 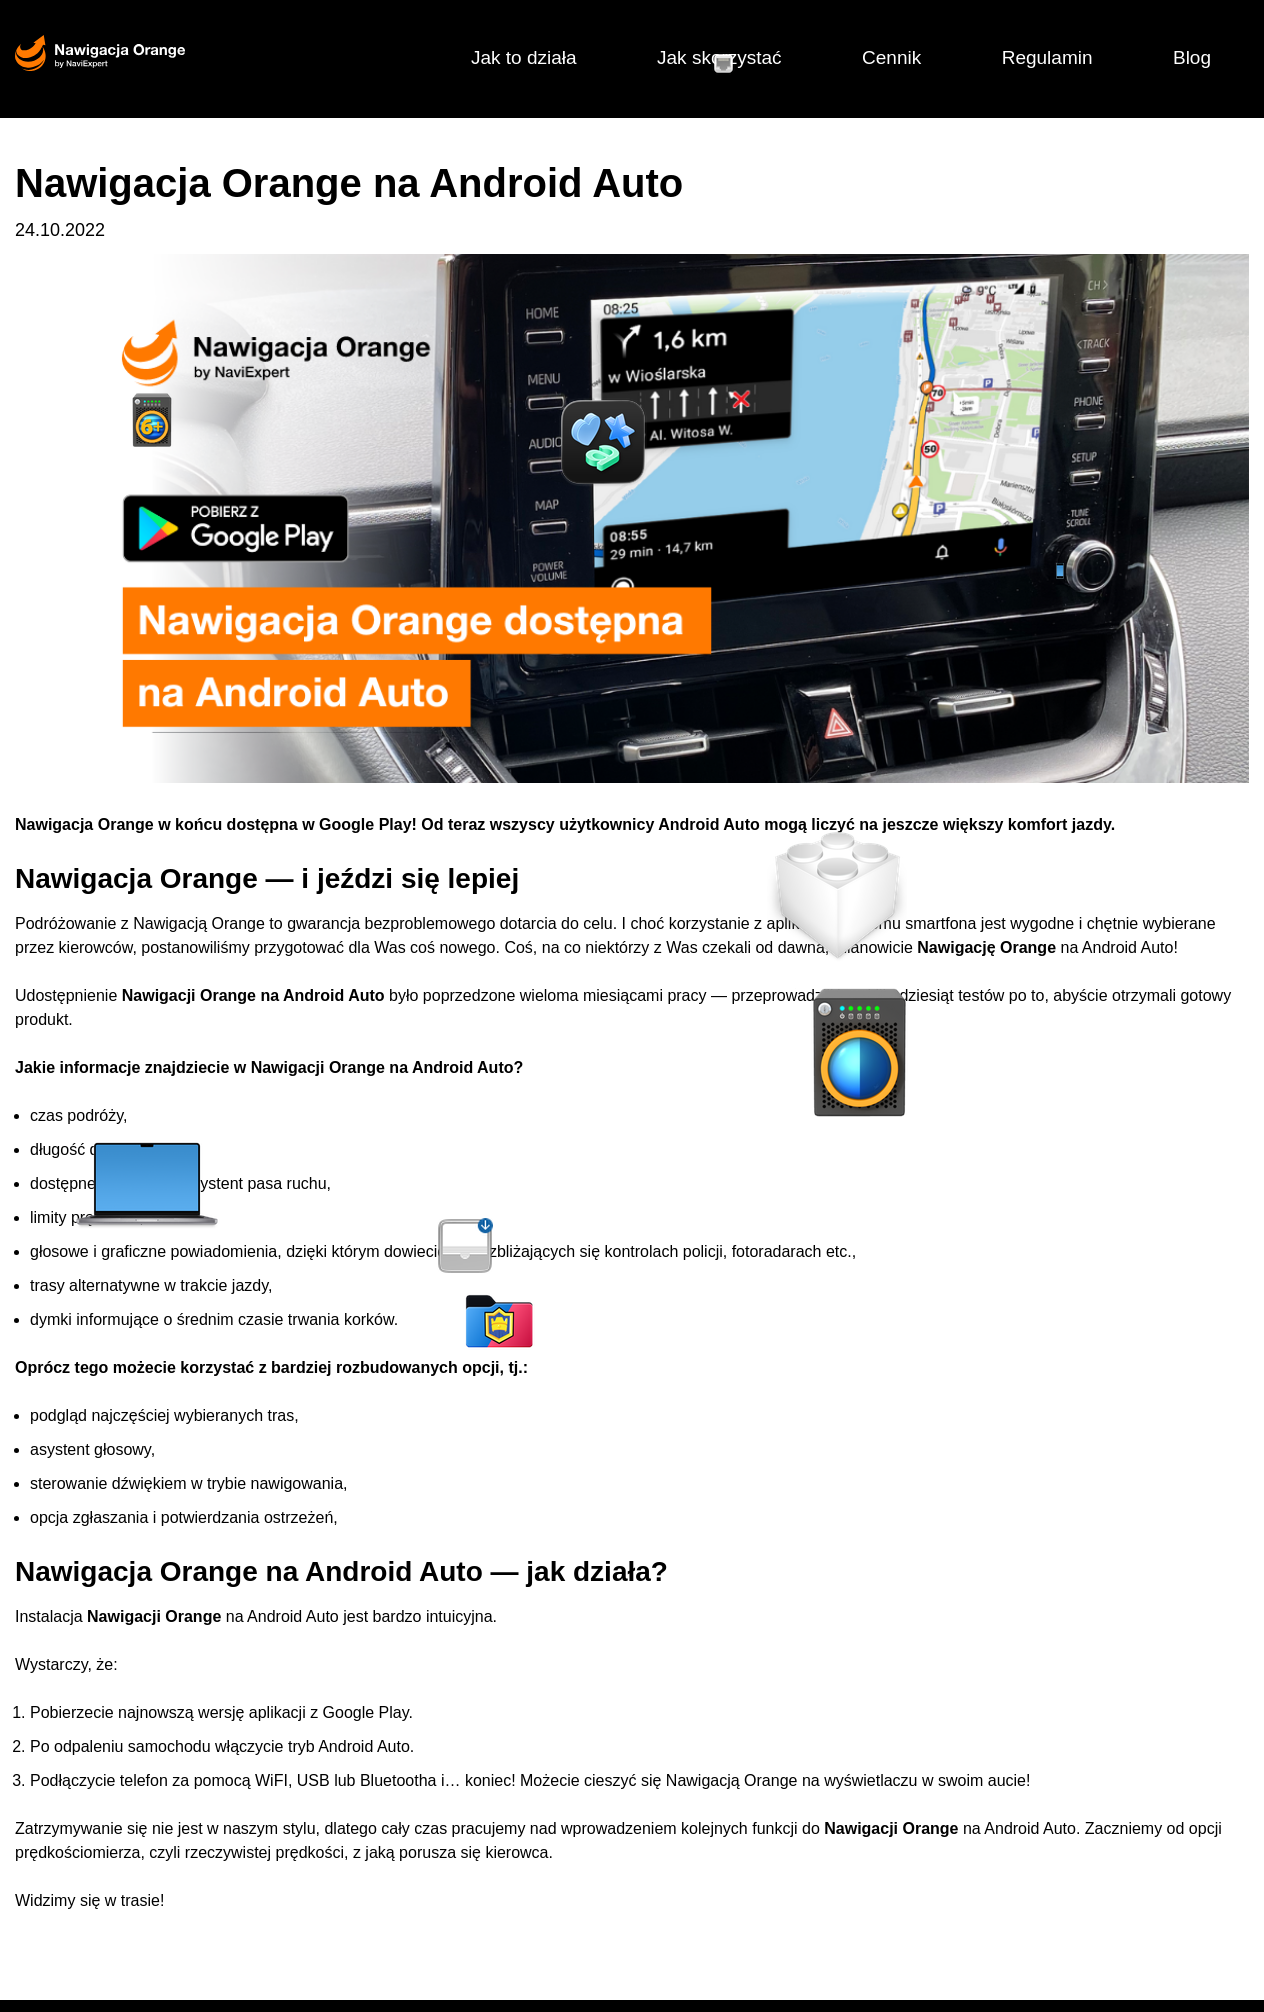 I want to click on iPhone 5c device icon for system identification, so click(x=1060, y=571).